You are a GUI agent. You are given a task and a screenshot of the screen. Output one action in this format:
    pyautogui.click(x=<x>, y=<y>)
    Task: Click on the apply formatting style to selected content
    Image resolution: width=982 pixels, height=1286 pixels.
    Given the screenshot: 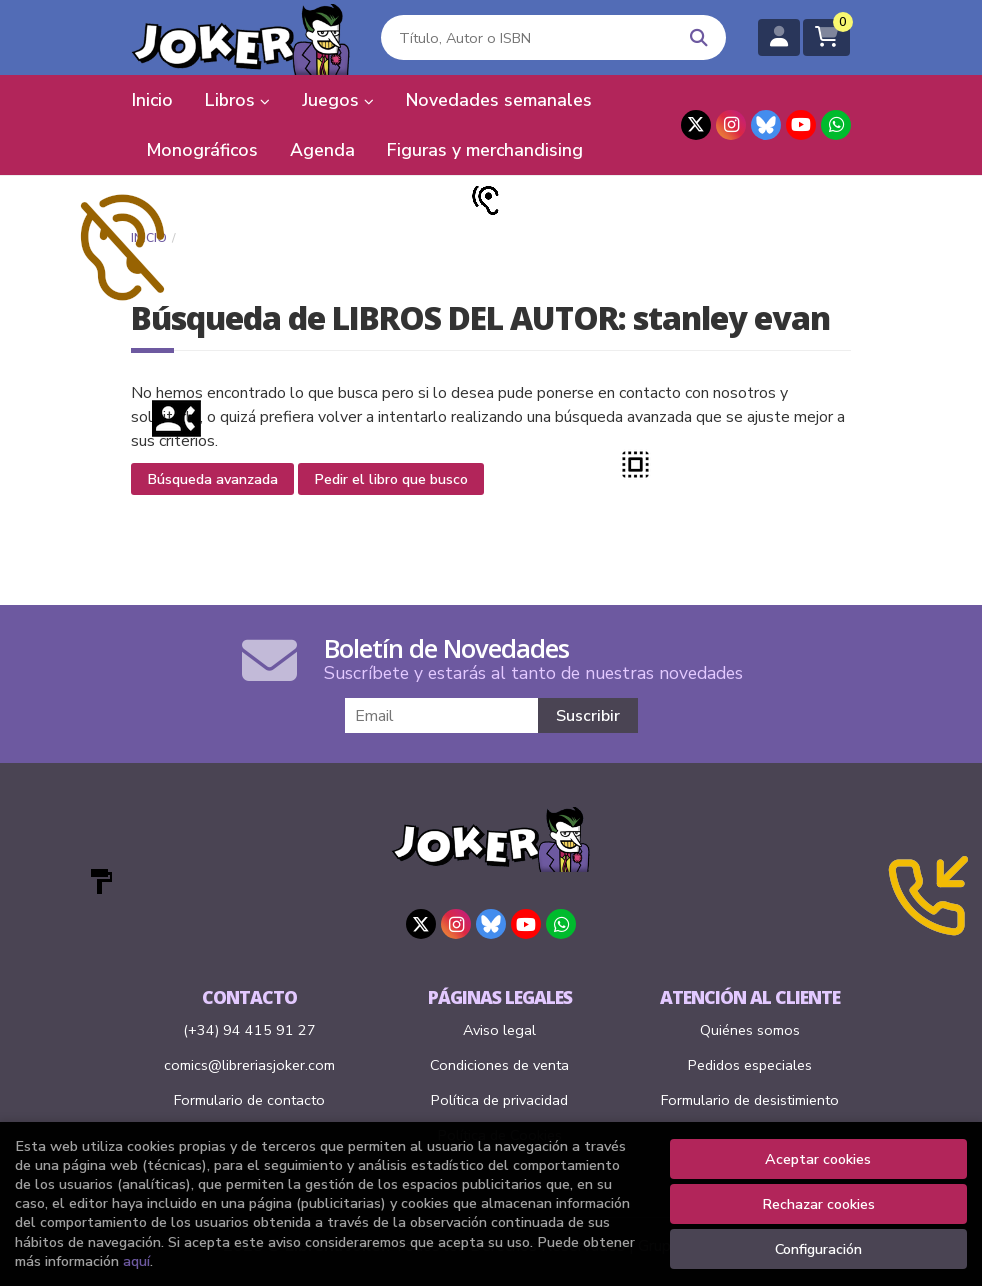 What is the action you would take?
    pyautogui.click(x=101, y=882)
    